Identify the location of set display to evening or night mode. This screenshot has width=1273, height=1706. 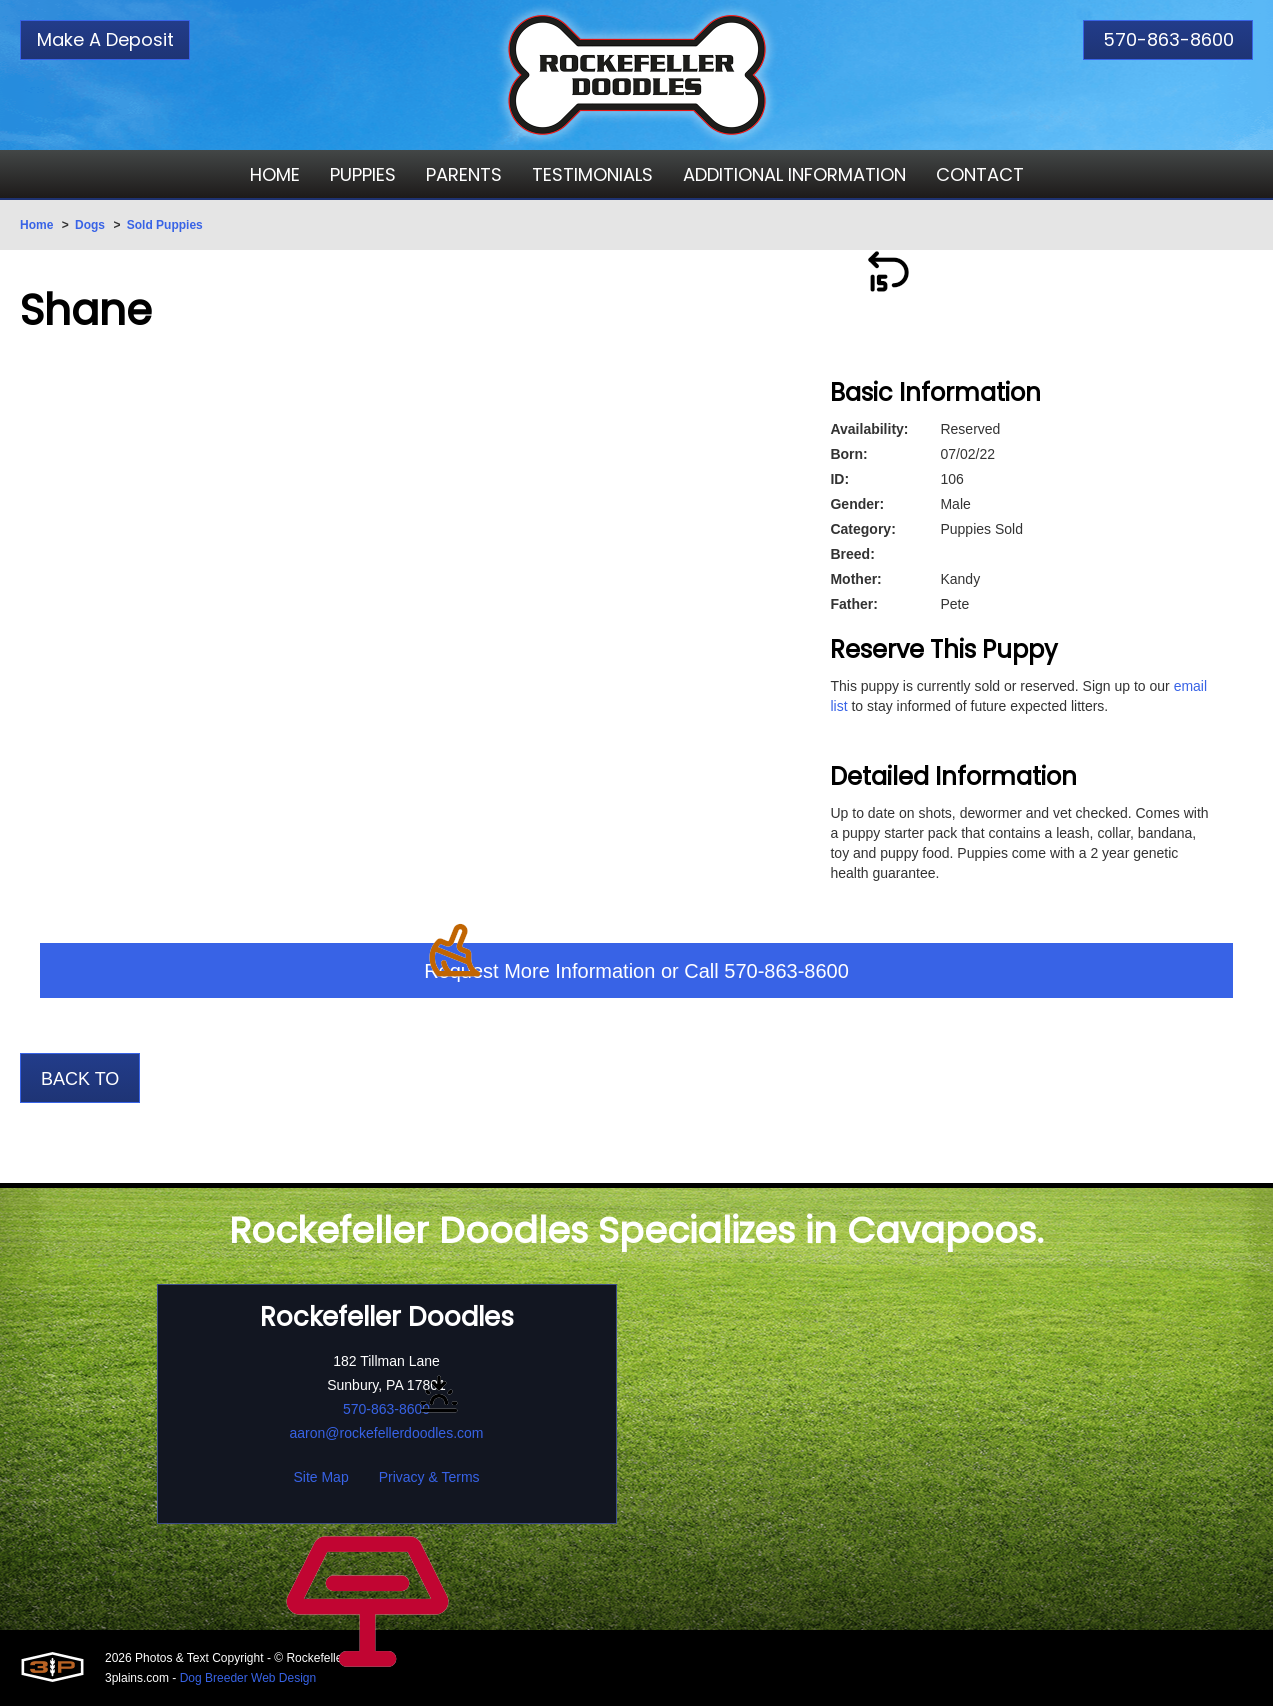
(439, 1394).